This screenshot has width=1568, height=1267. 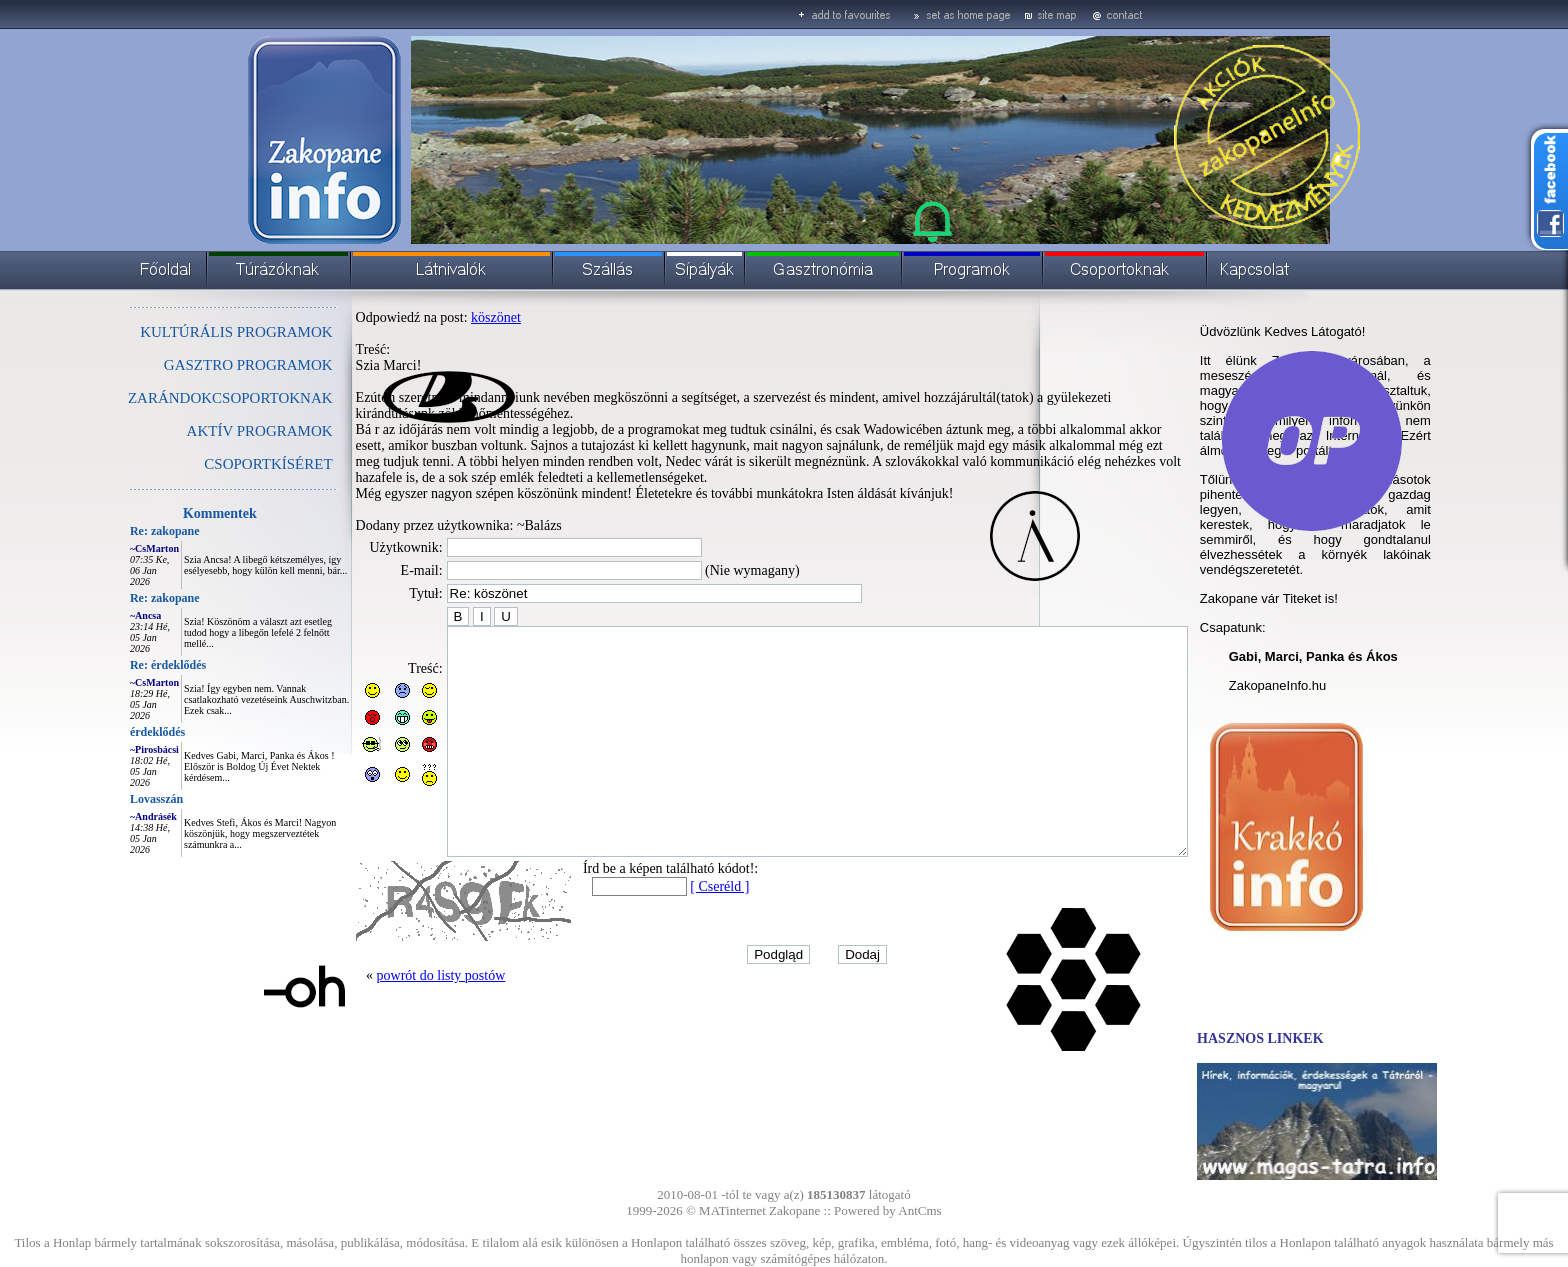 I want to click on Lada automotive brand logo, so click(x=449, y=397).